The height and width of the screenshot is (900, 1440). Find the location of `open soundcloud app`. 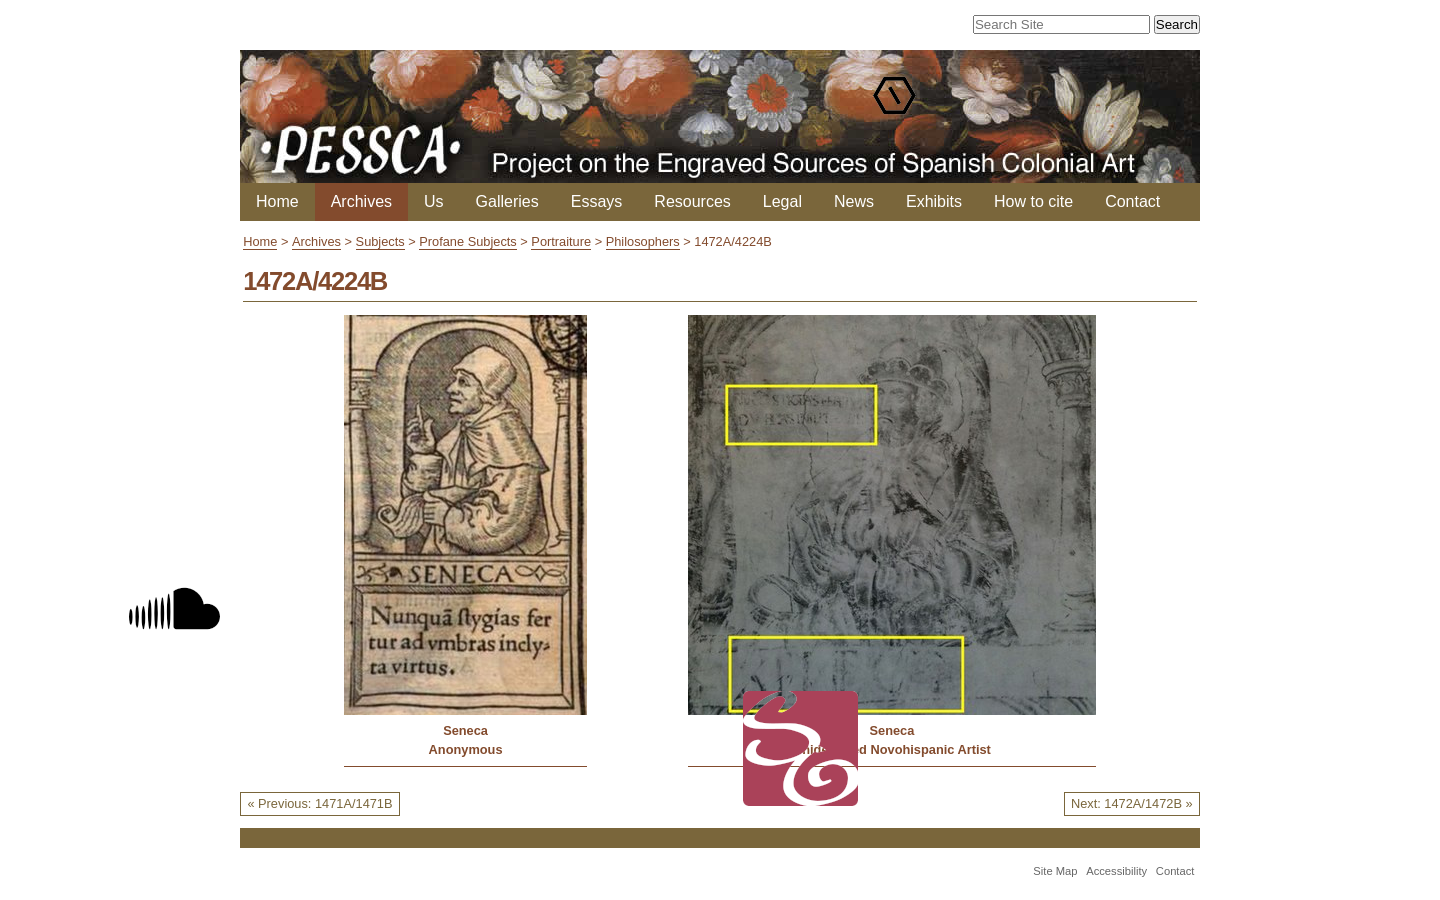

open soundcloud app is located at coordinates (174, 606).